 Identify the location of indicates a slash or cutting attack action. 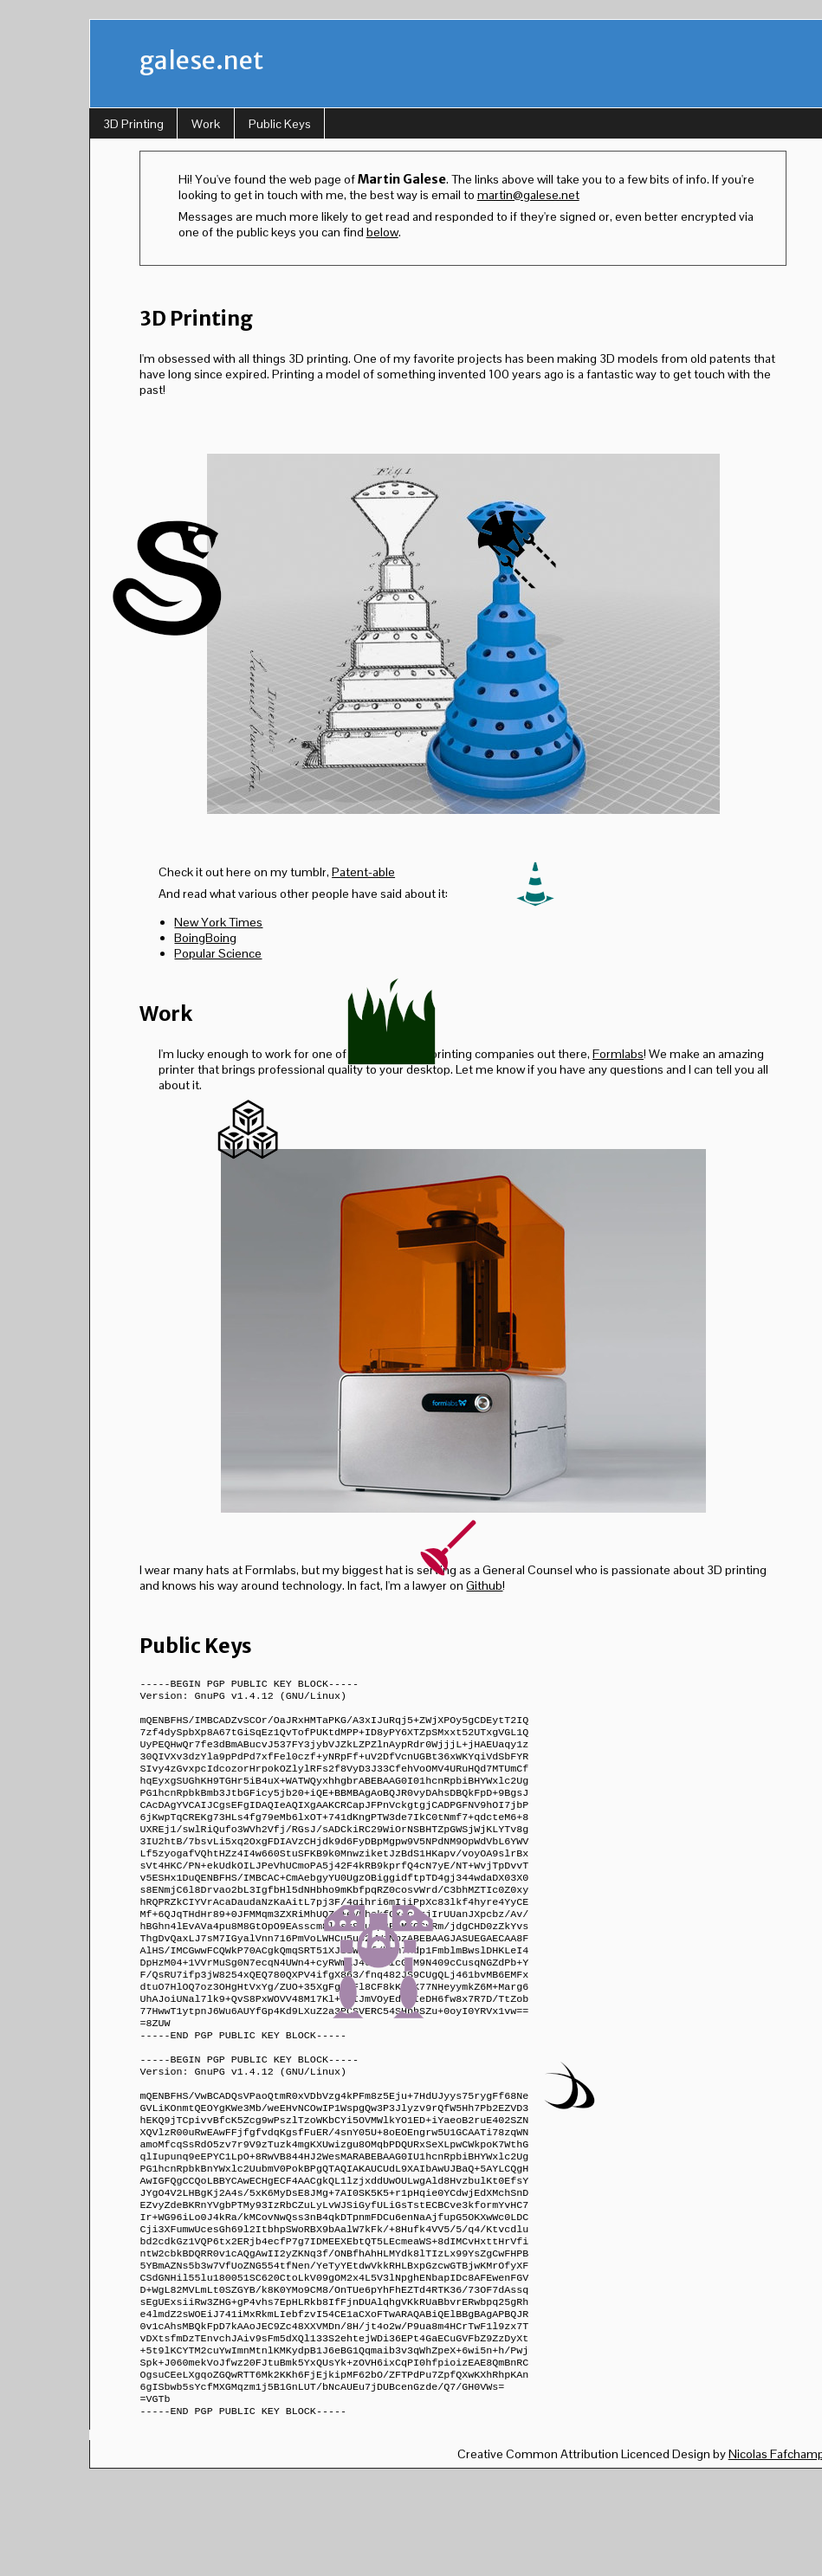
(569, 2088).